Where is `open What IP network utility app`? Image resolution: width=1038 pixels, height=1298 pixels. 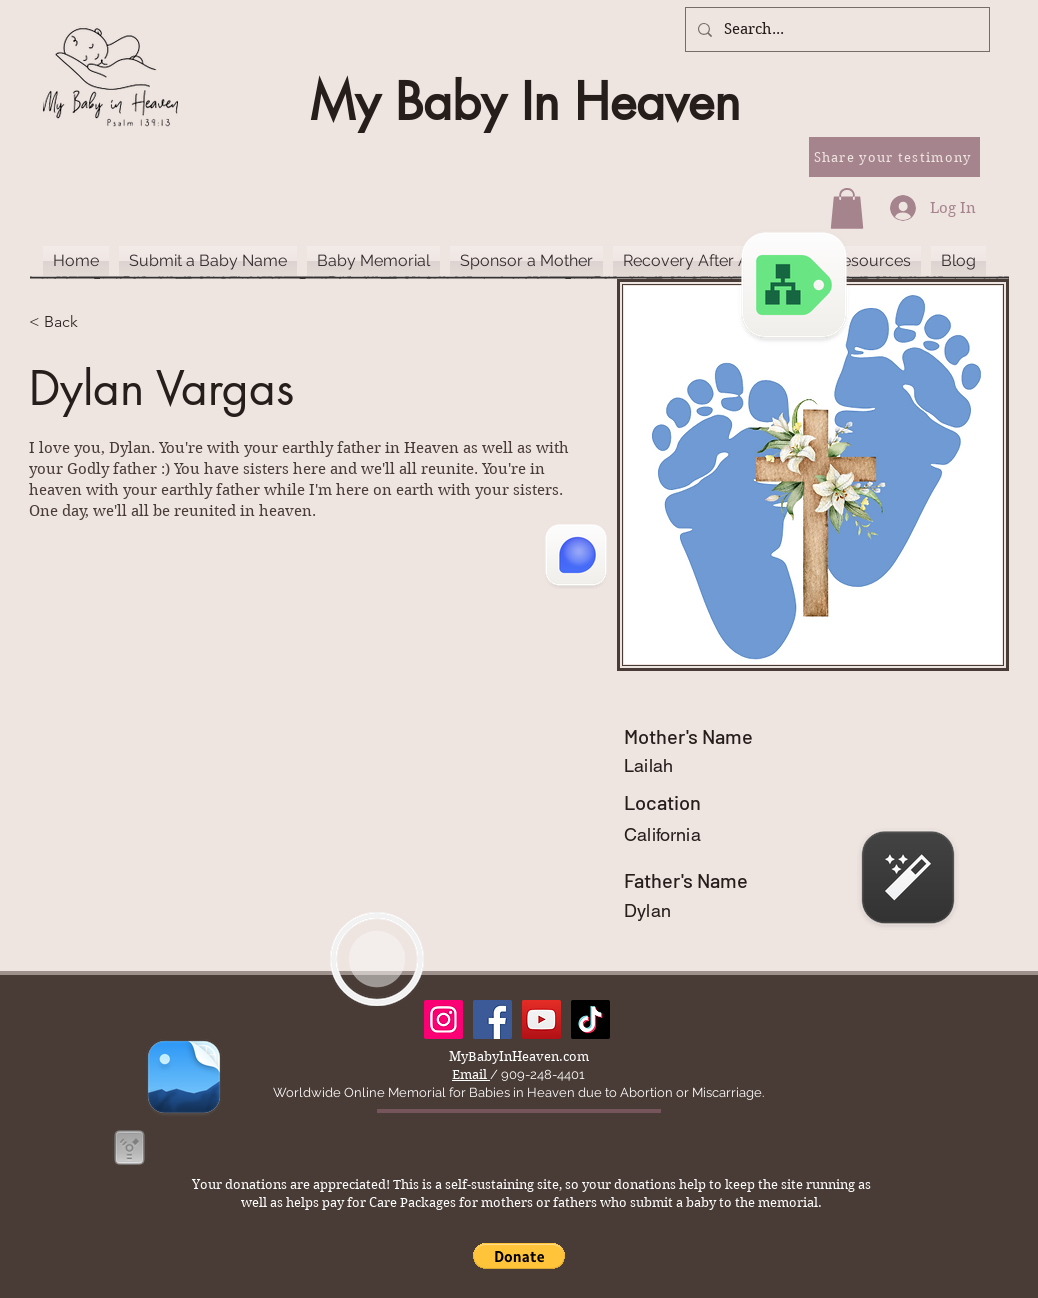 open What IP network utility app is located at coordinates (794, 285).